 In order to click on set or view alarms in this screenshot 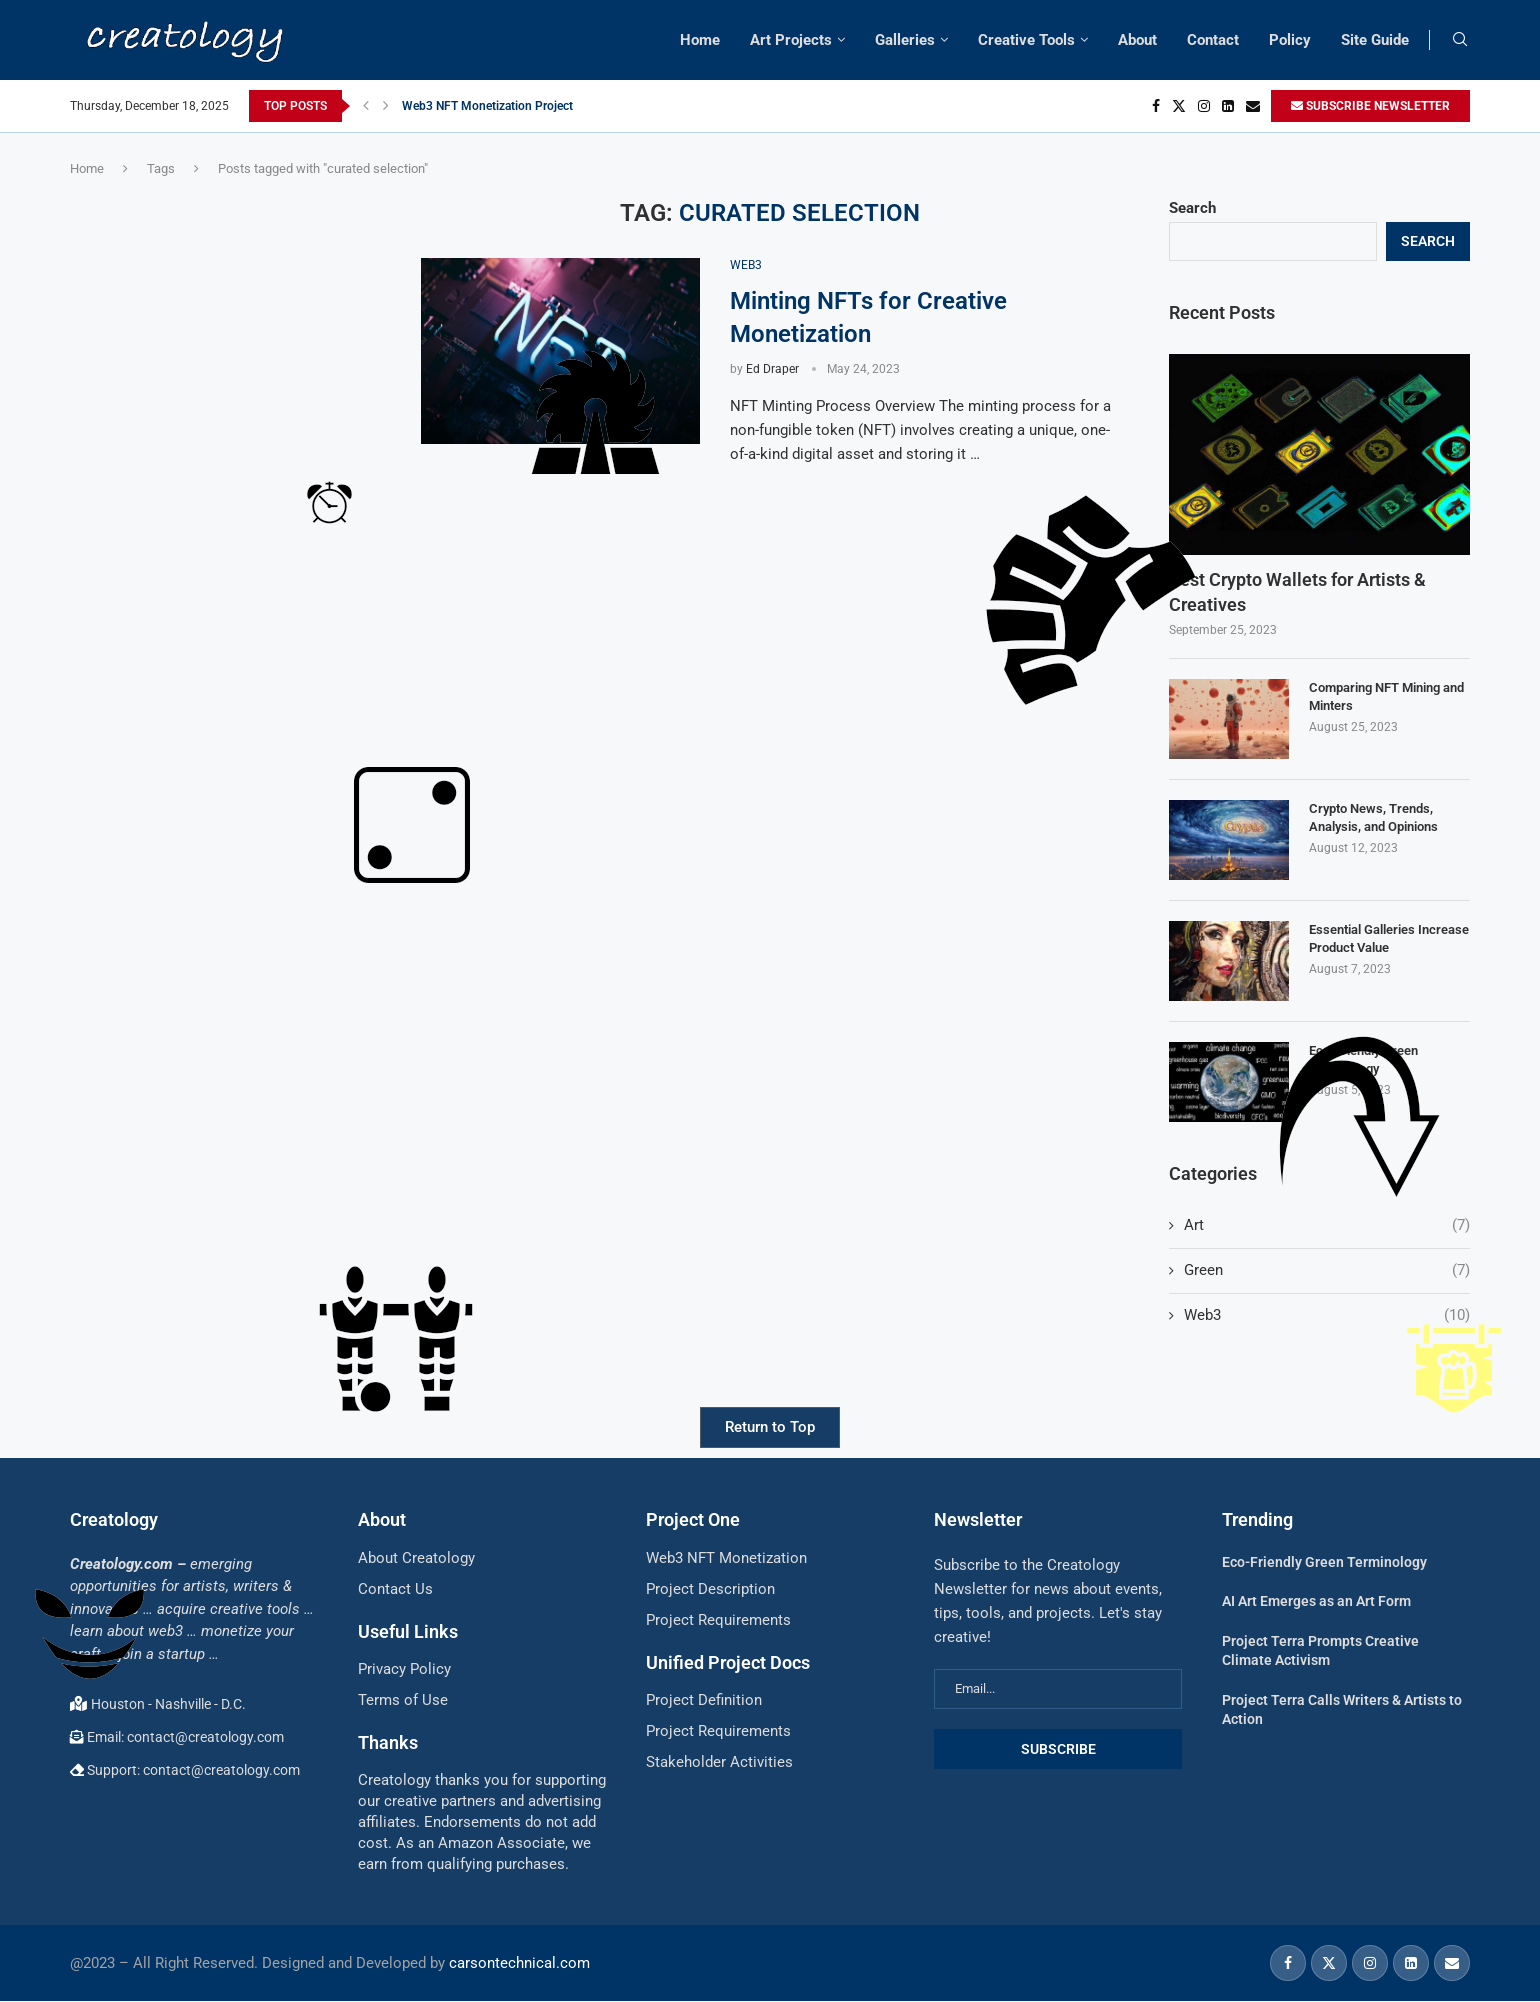, I will do `click(329, 502)`.